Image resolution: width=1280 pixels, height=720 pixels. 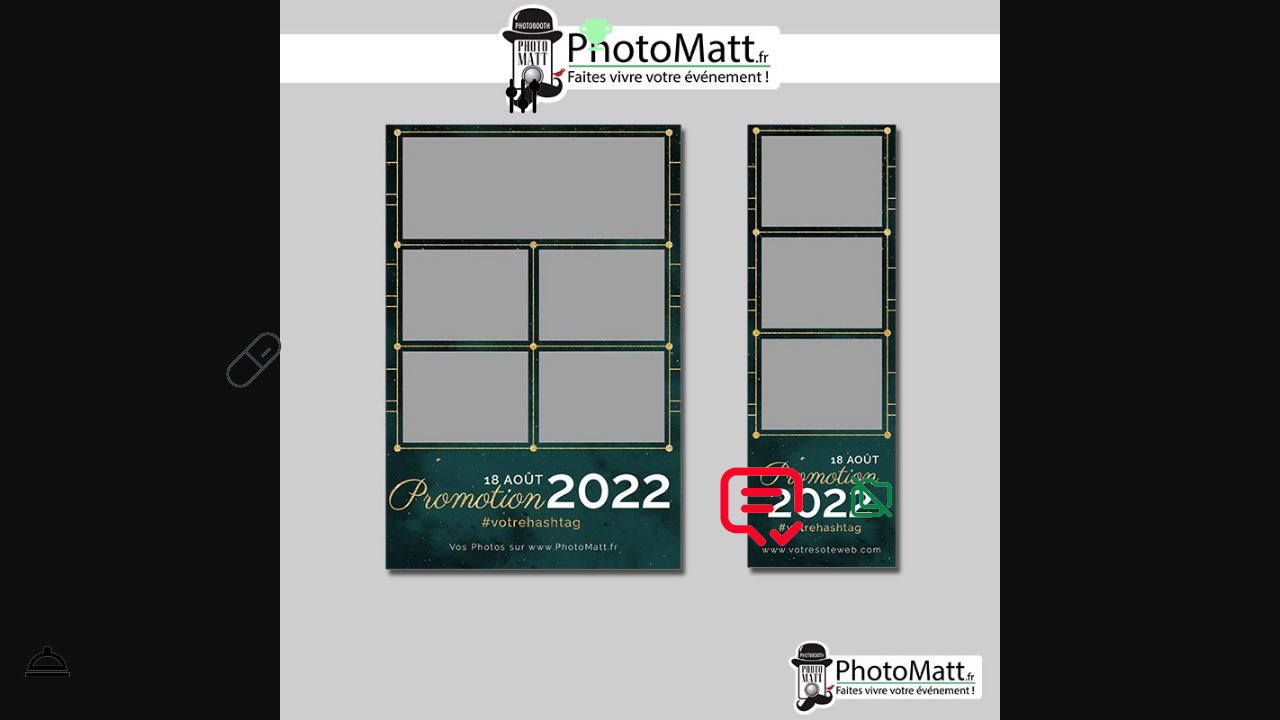 I want to click on access medication reminders or health tracking, so click(x=254, y=360).